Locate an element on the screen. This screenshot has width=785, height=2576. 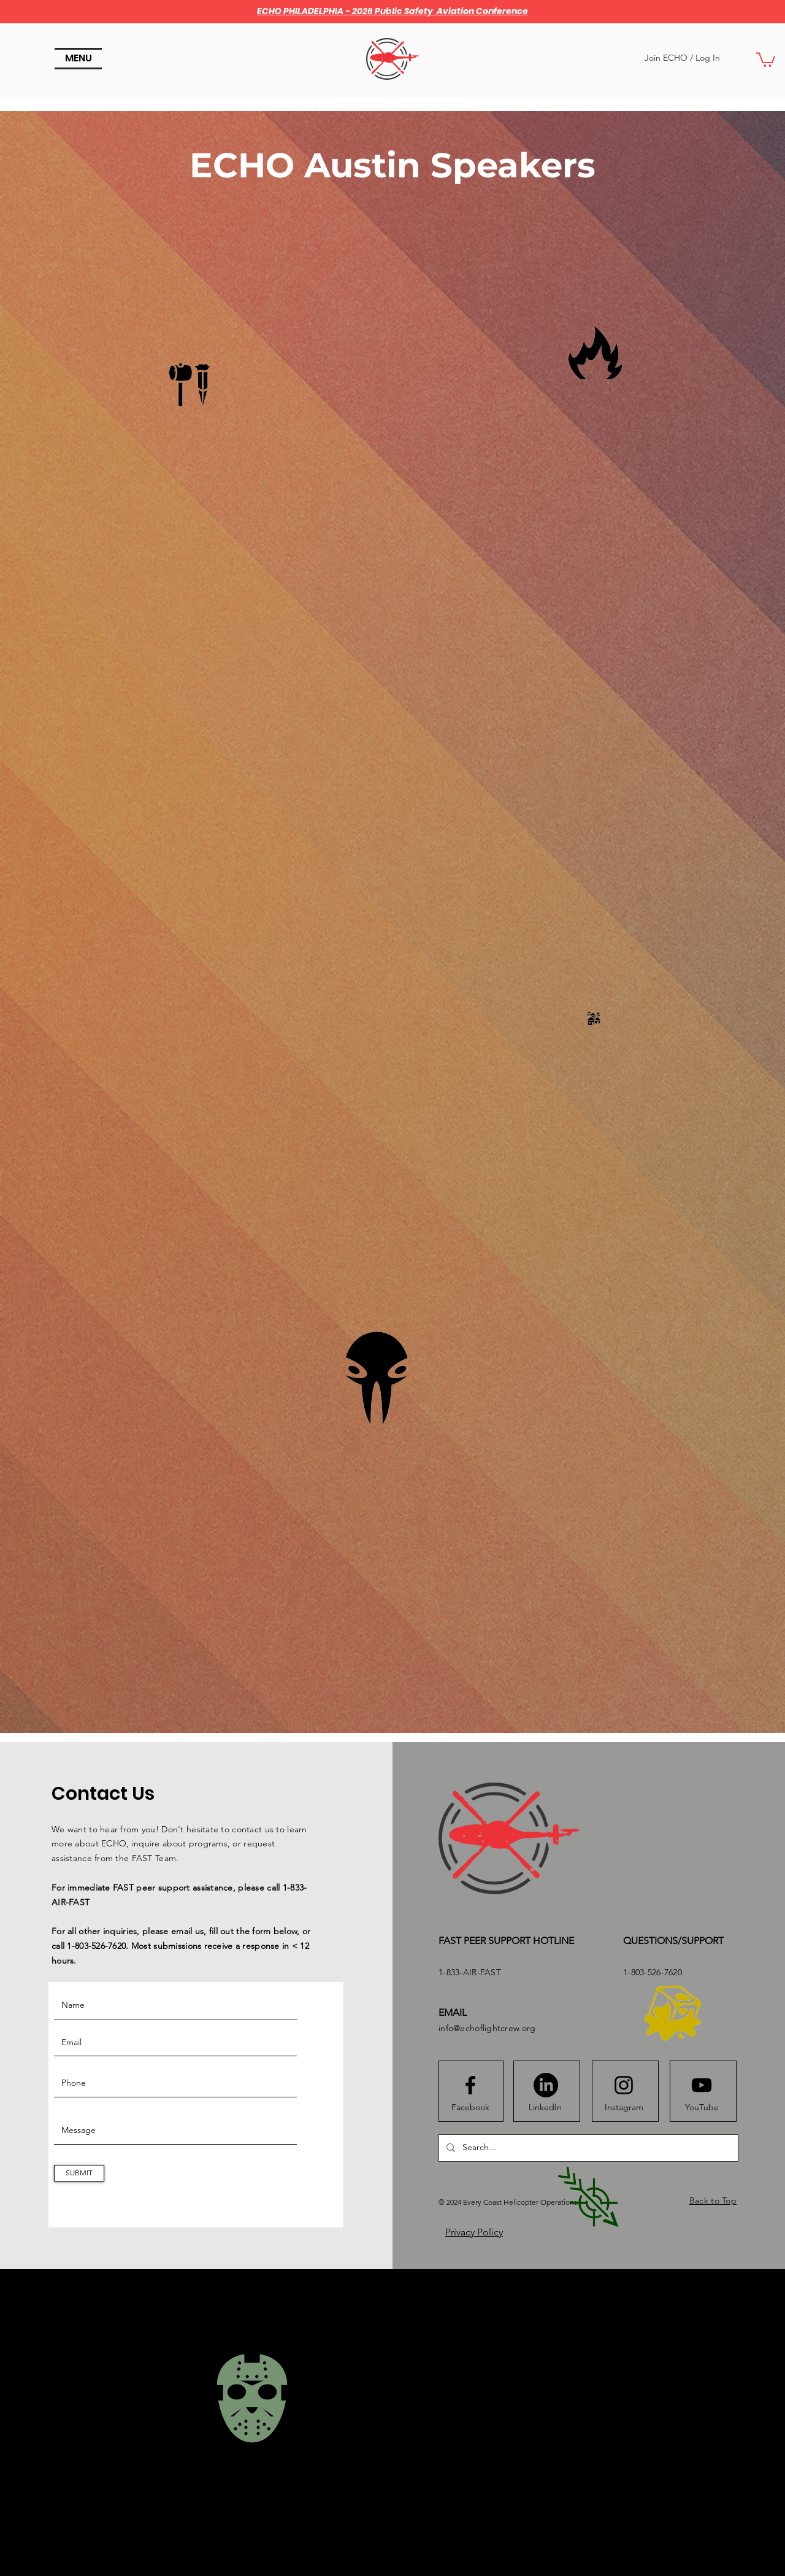
hockey mask icon for horror or slasher game genre is located at coordinates (252, 2398).